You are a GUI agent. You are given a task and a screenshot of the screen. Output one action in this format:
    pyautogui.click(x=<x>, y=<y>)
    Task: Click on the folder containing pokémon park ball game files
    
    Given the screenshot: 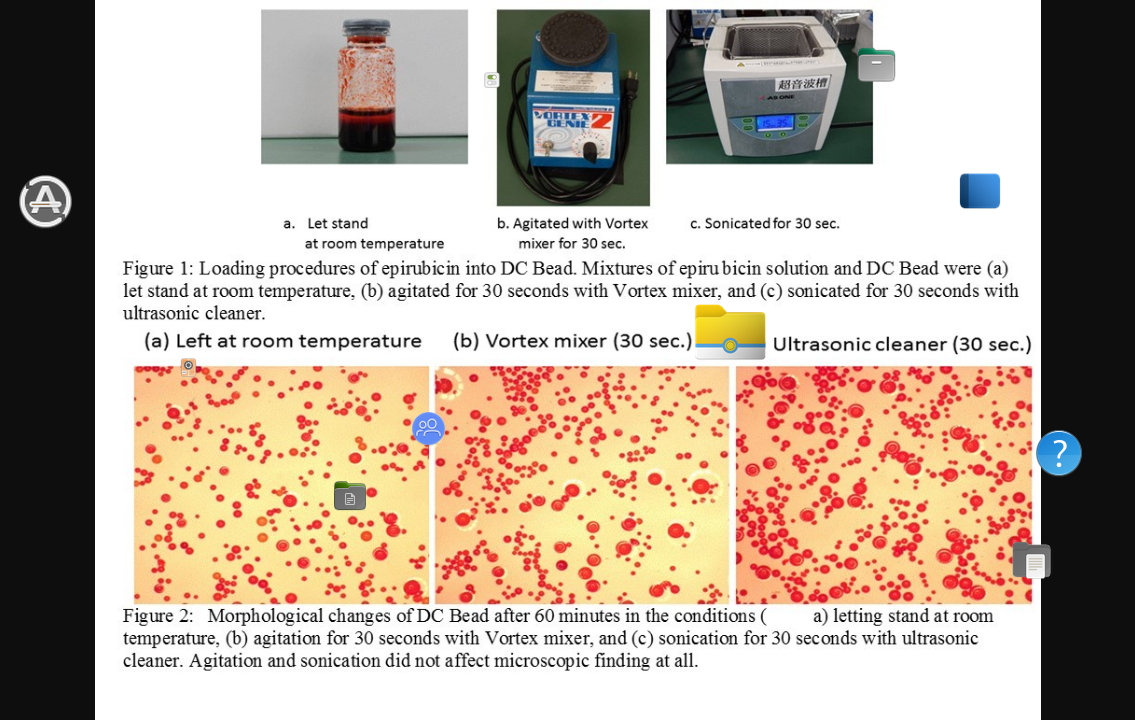 What is the action you would take?
    pyautogui.click(x=730, y=334)
    